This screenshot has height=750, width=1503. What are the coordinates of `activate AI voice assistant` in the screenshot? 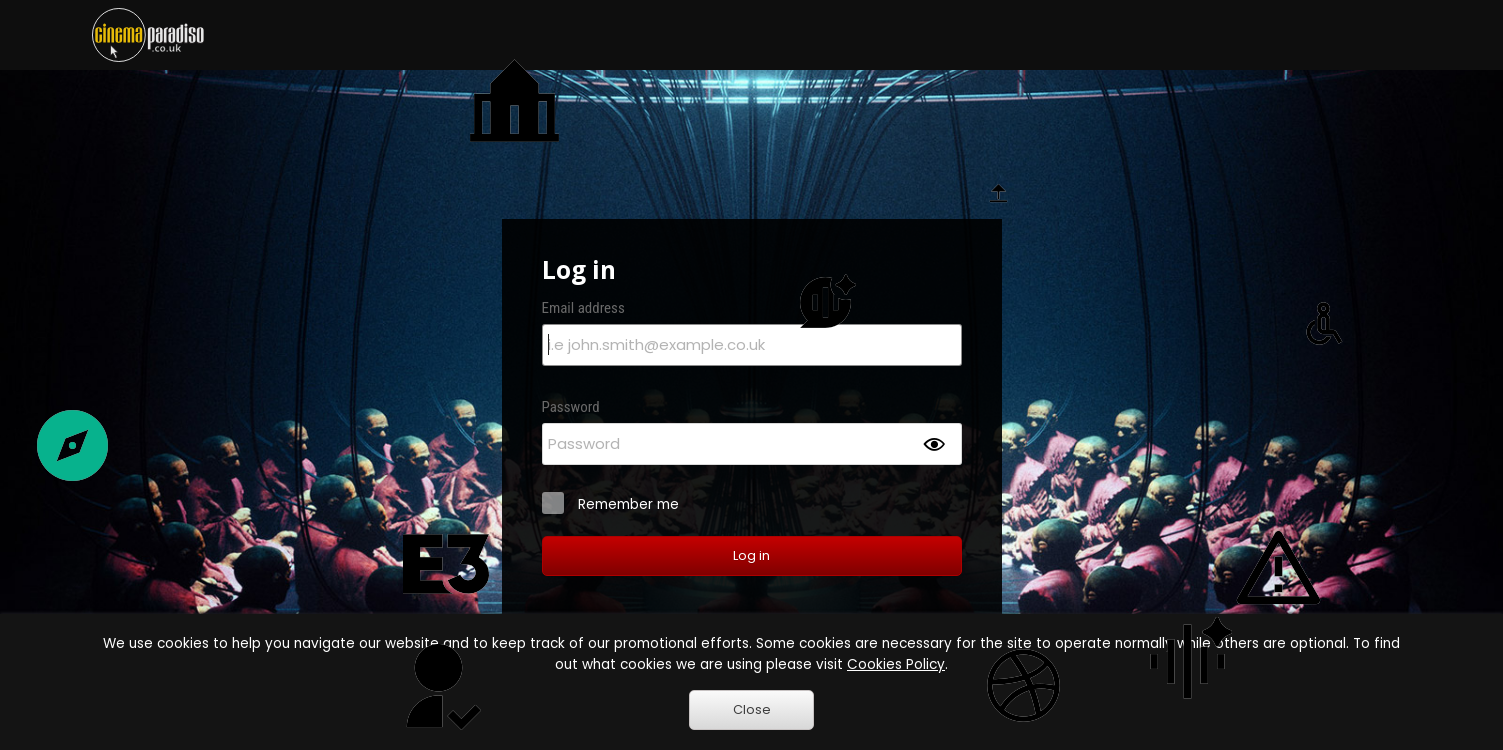 It's located at (1187, 661).